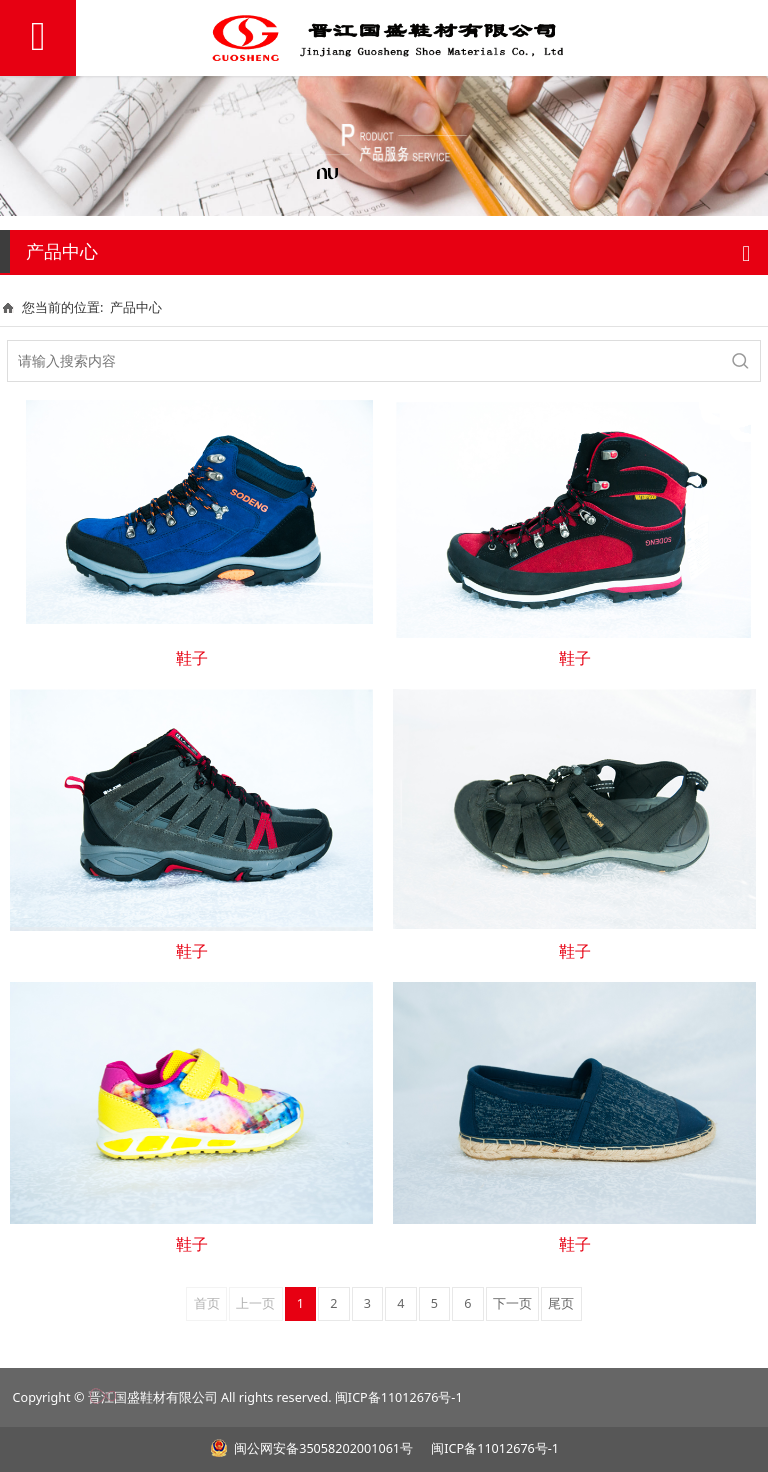 The image size is (768, 1472). What do you see at coordinates (327, 173) in the screenshot?
I see `open the Nubank app` at bounding box center [327, 173].